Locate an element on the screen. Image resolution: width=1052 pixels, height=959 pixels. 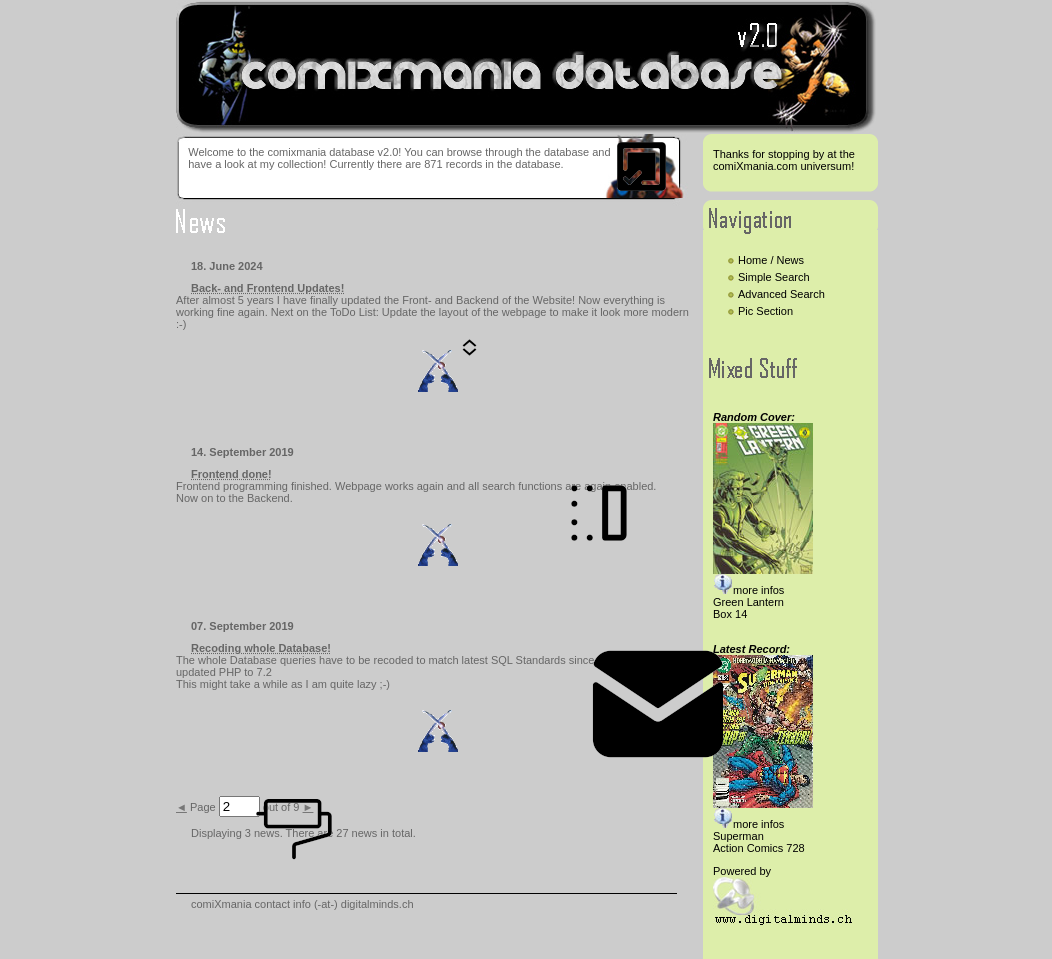
align content to the right is located at coordinates (599, 513).